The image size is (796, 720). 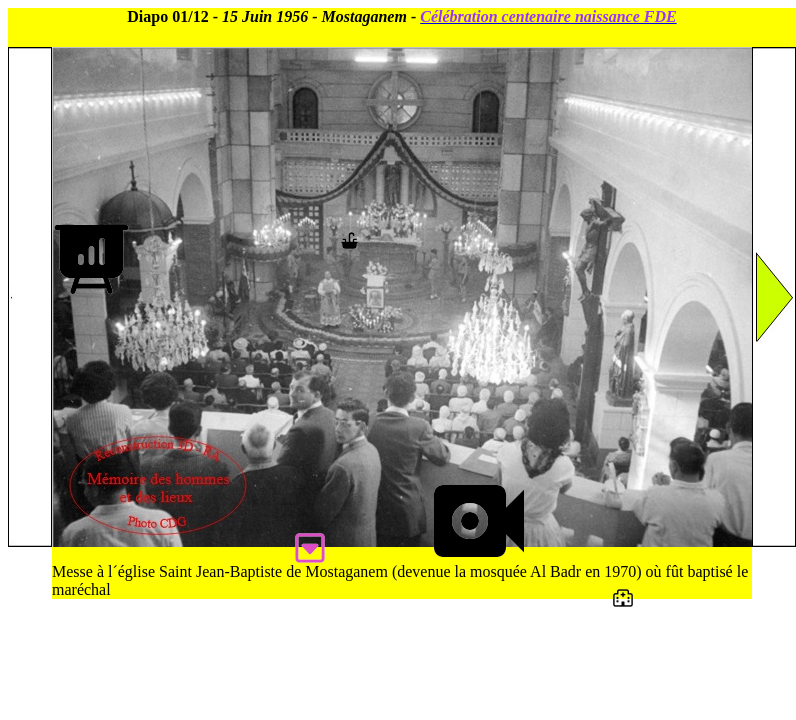 What do you see at coordinates (91, 259) in the screenshot?
I see `view presentation or slideshow` at bounding box center [91, 259].